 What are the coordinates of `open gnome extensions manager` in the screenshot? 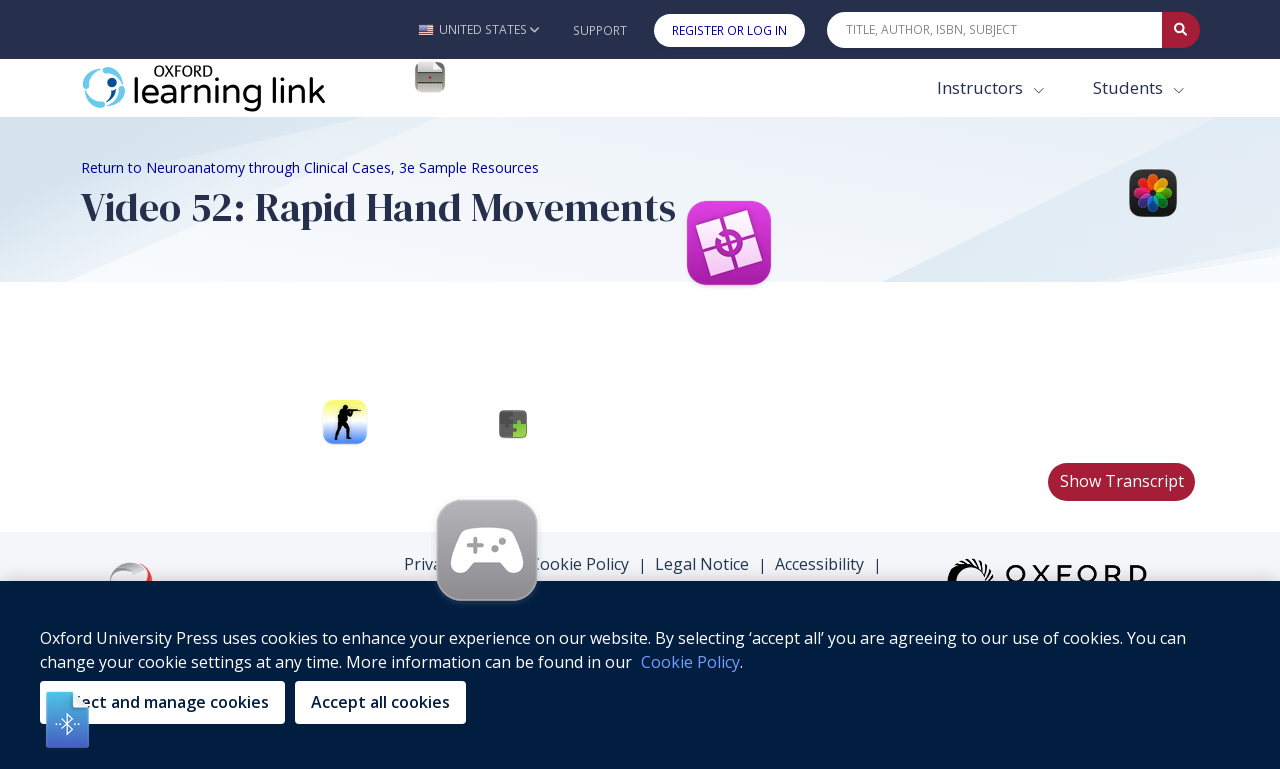 It's located at (513, 424).